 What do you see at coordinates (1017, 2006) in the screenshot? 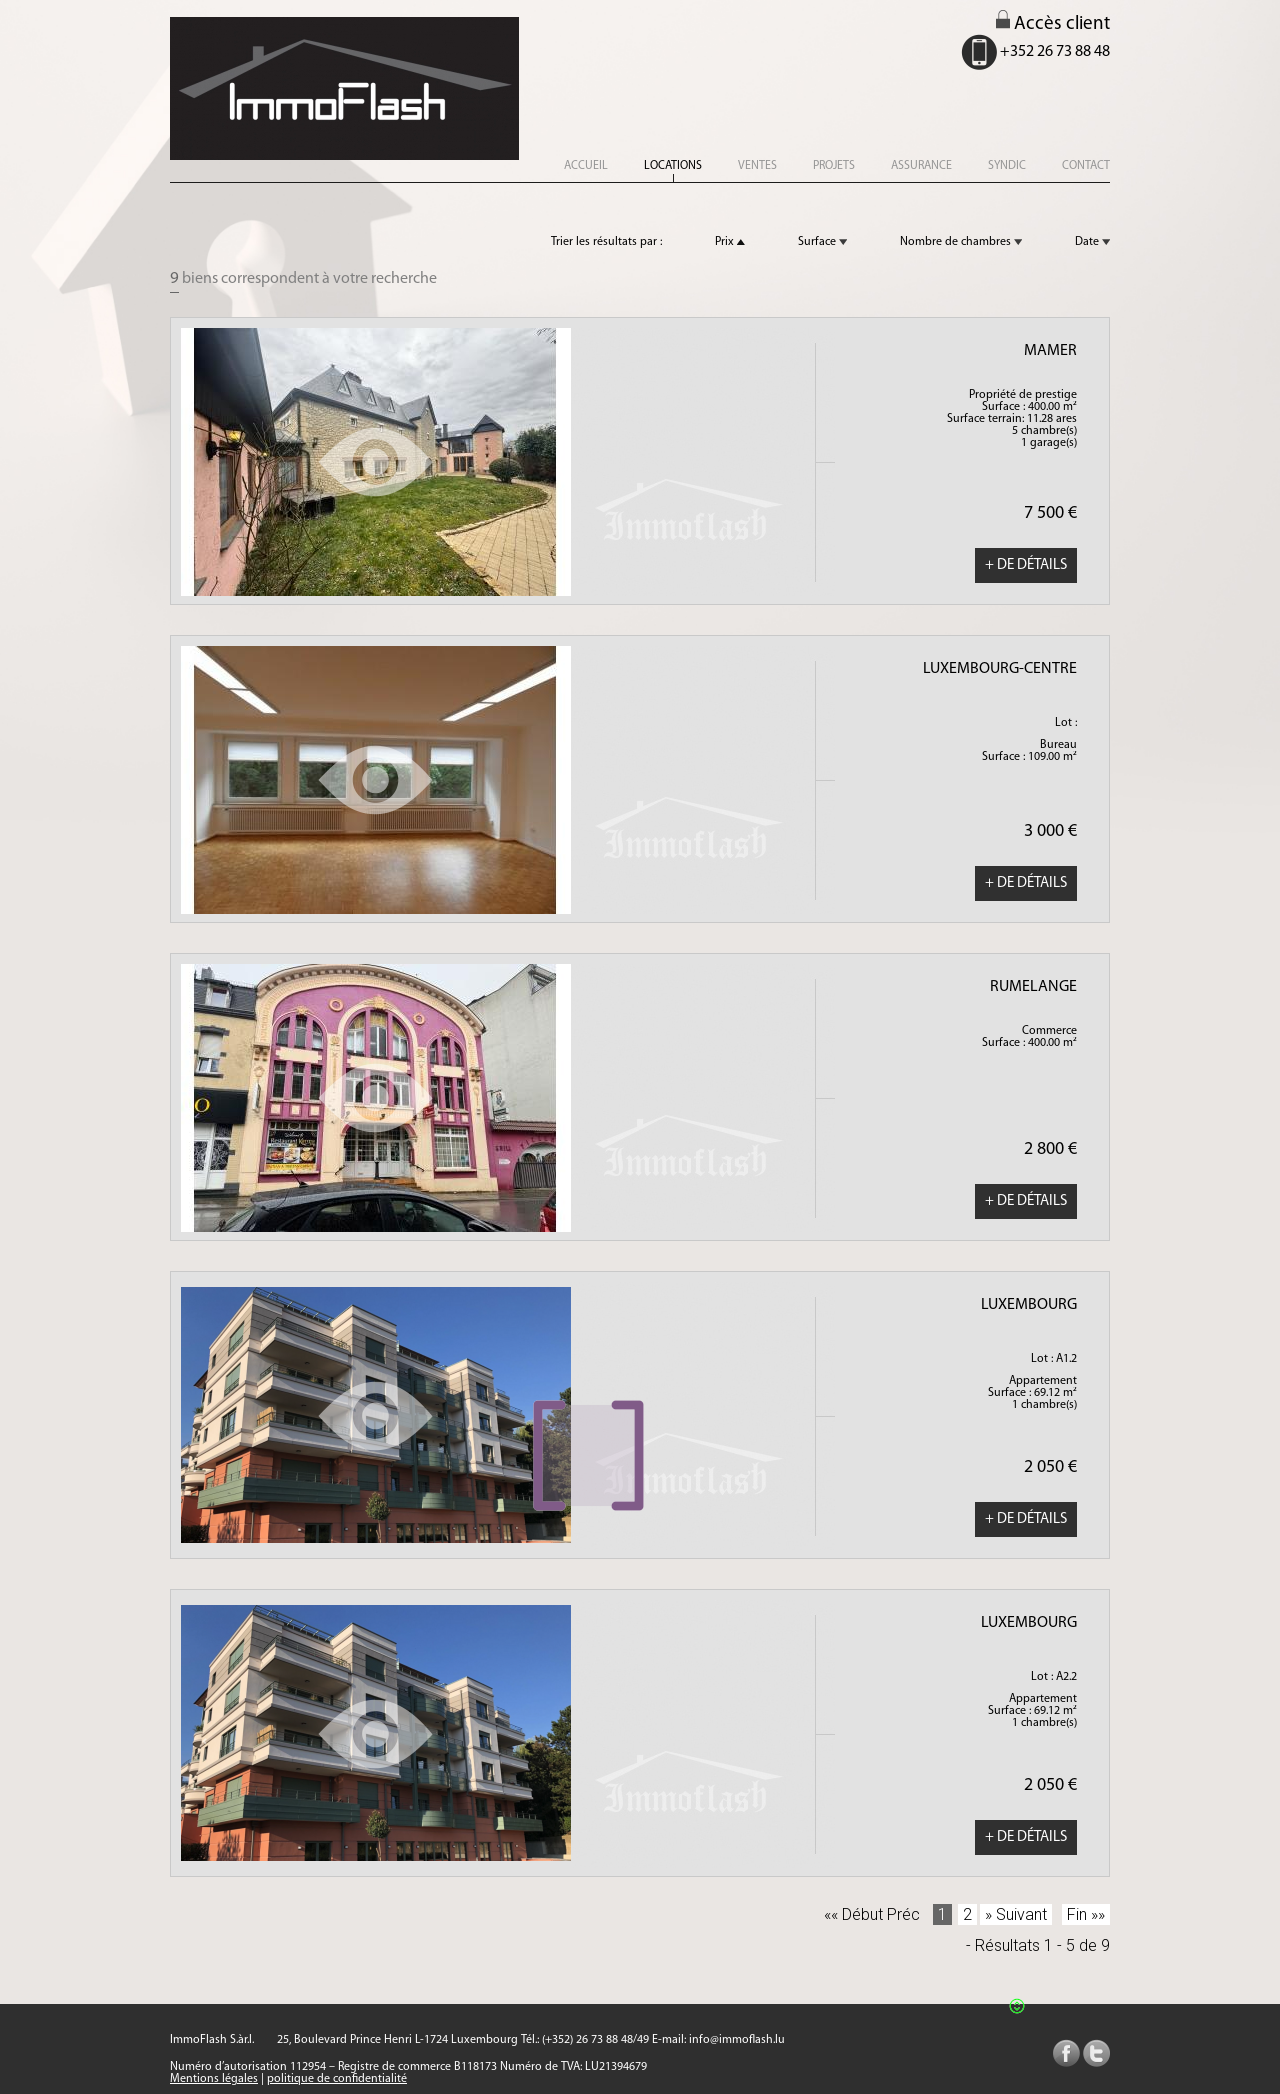
I see `expand or collapse a section` at bounding box center [1017, 2006].